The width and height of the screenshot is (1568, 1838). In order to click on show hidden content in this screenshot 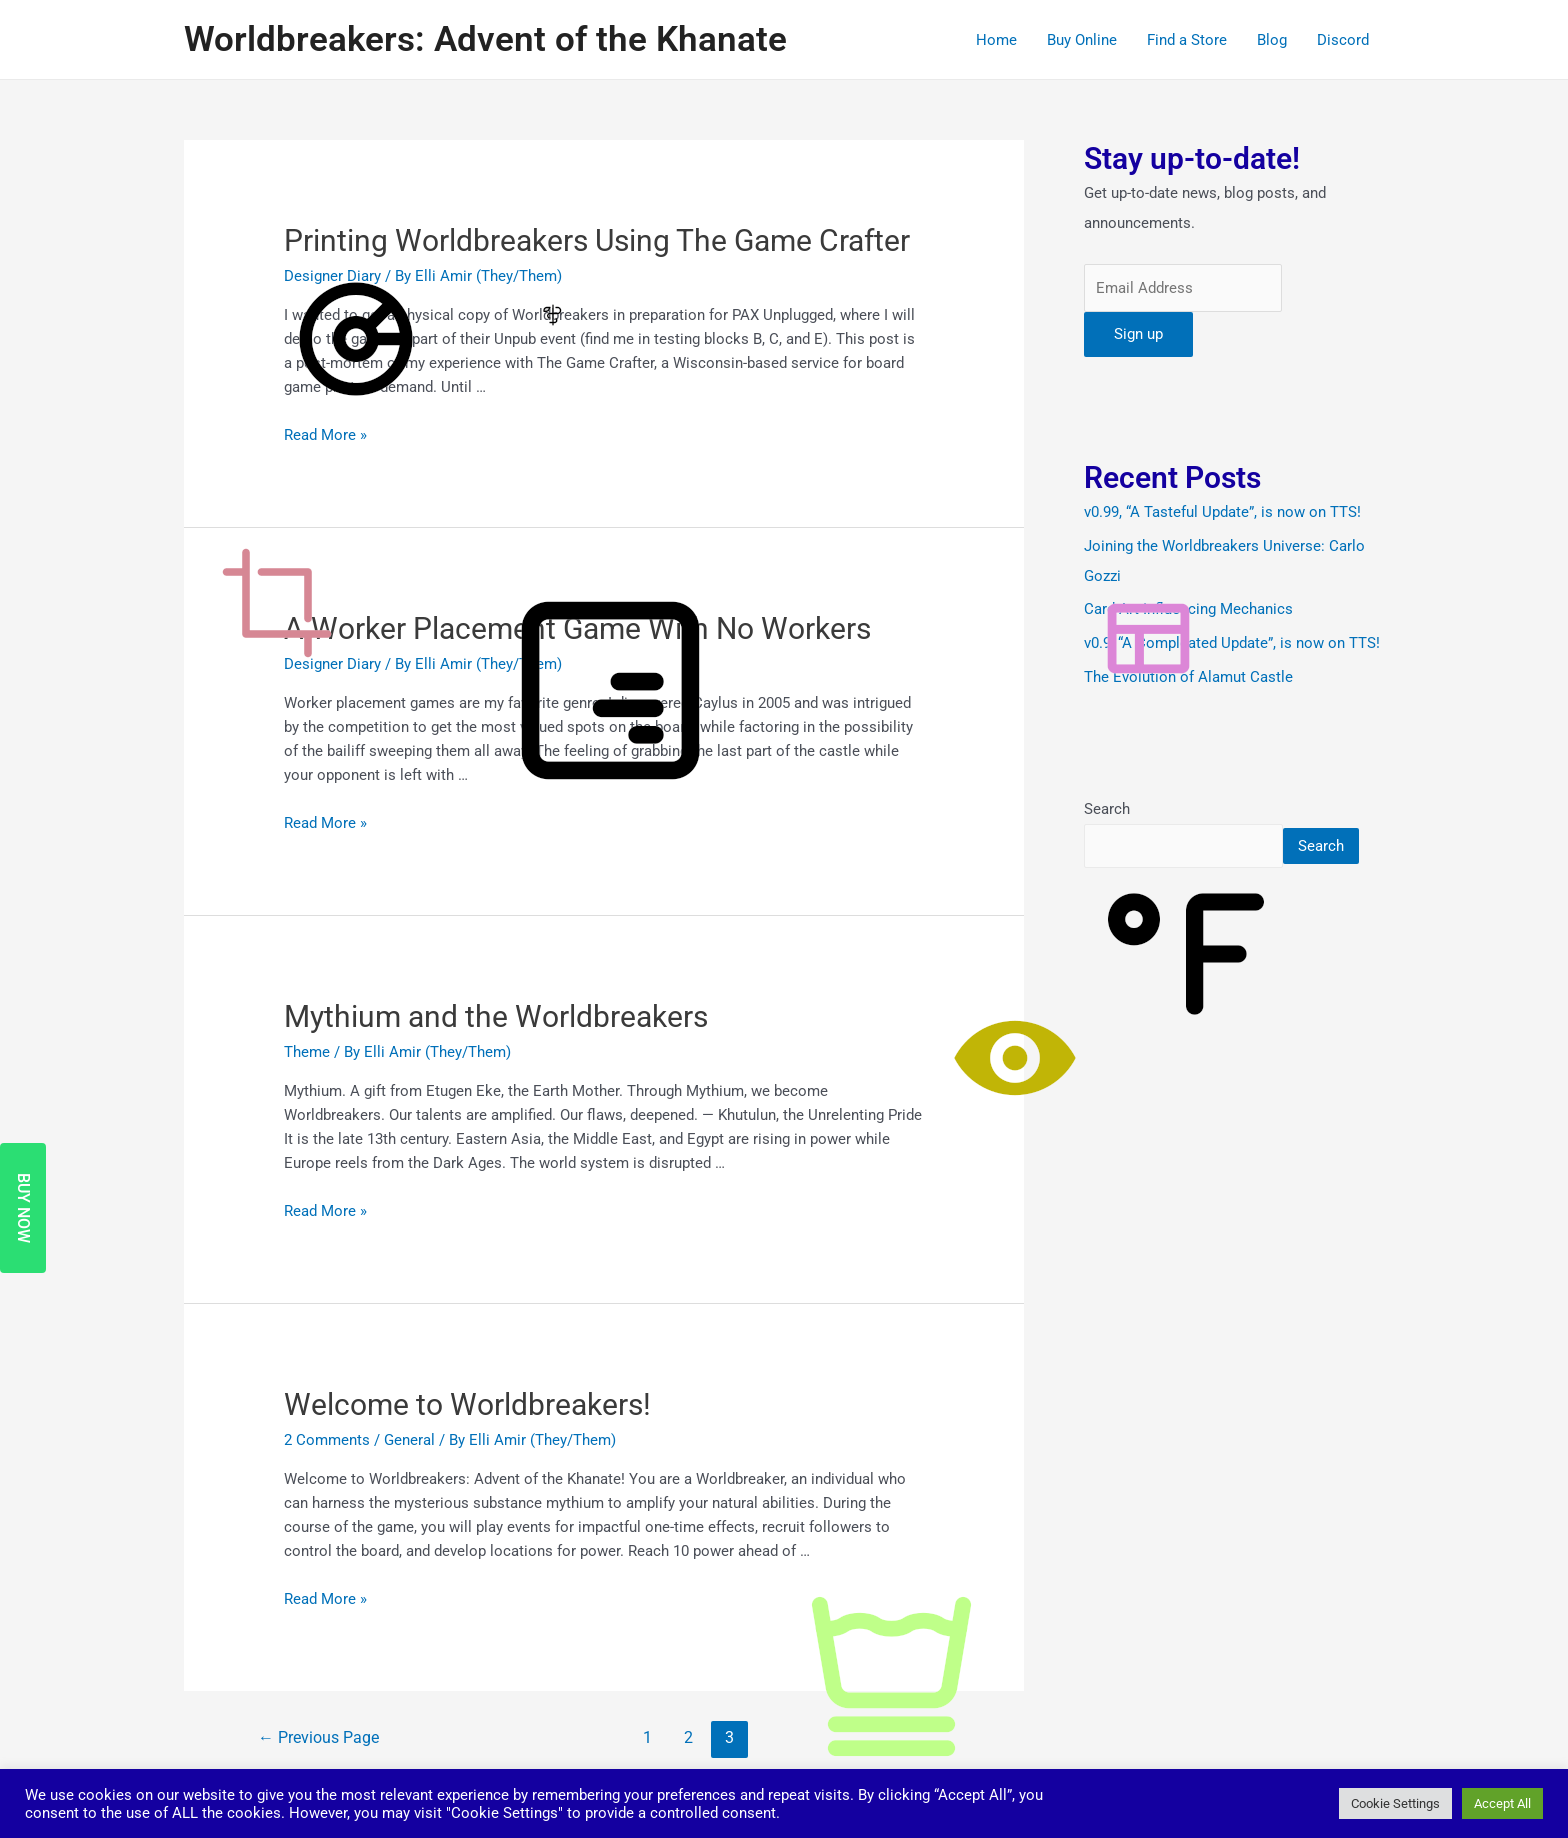, I will do `click(1015, 1058)`.